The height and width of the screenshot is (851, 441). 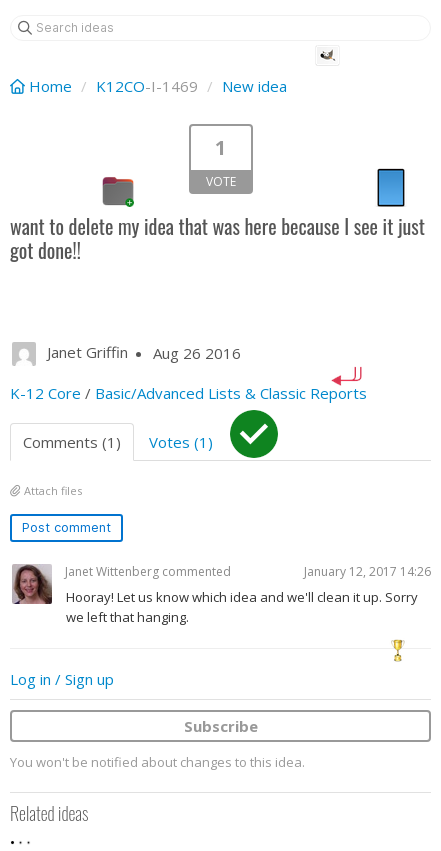 What do you see at coordinates (398, 650) in the screenshot?
I see `indicates a gold-level achievement or first place ranking` at bounding box center [398, 650].